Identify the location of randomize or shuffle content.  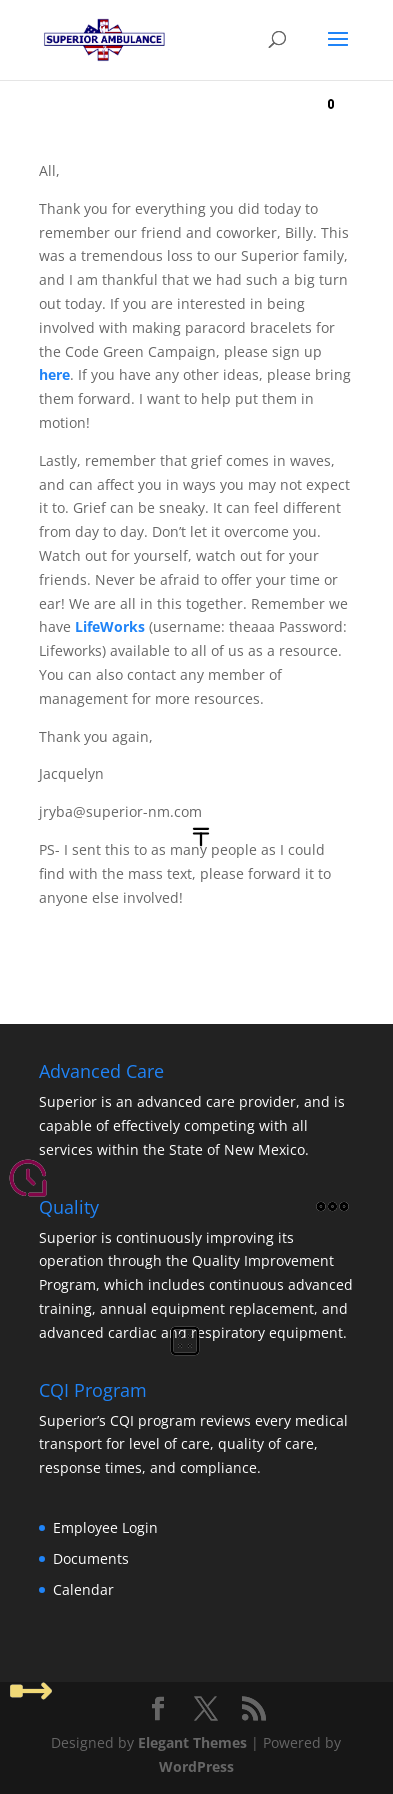
(185, 1341).